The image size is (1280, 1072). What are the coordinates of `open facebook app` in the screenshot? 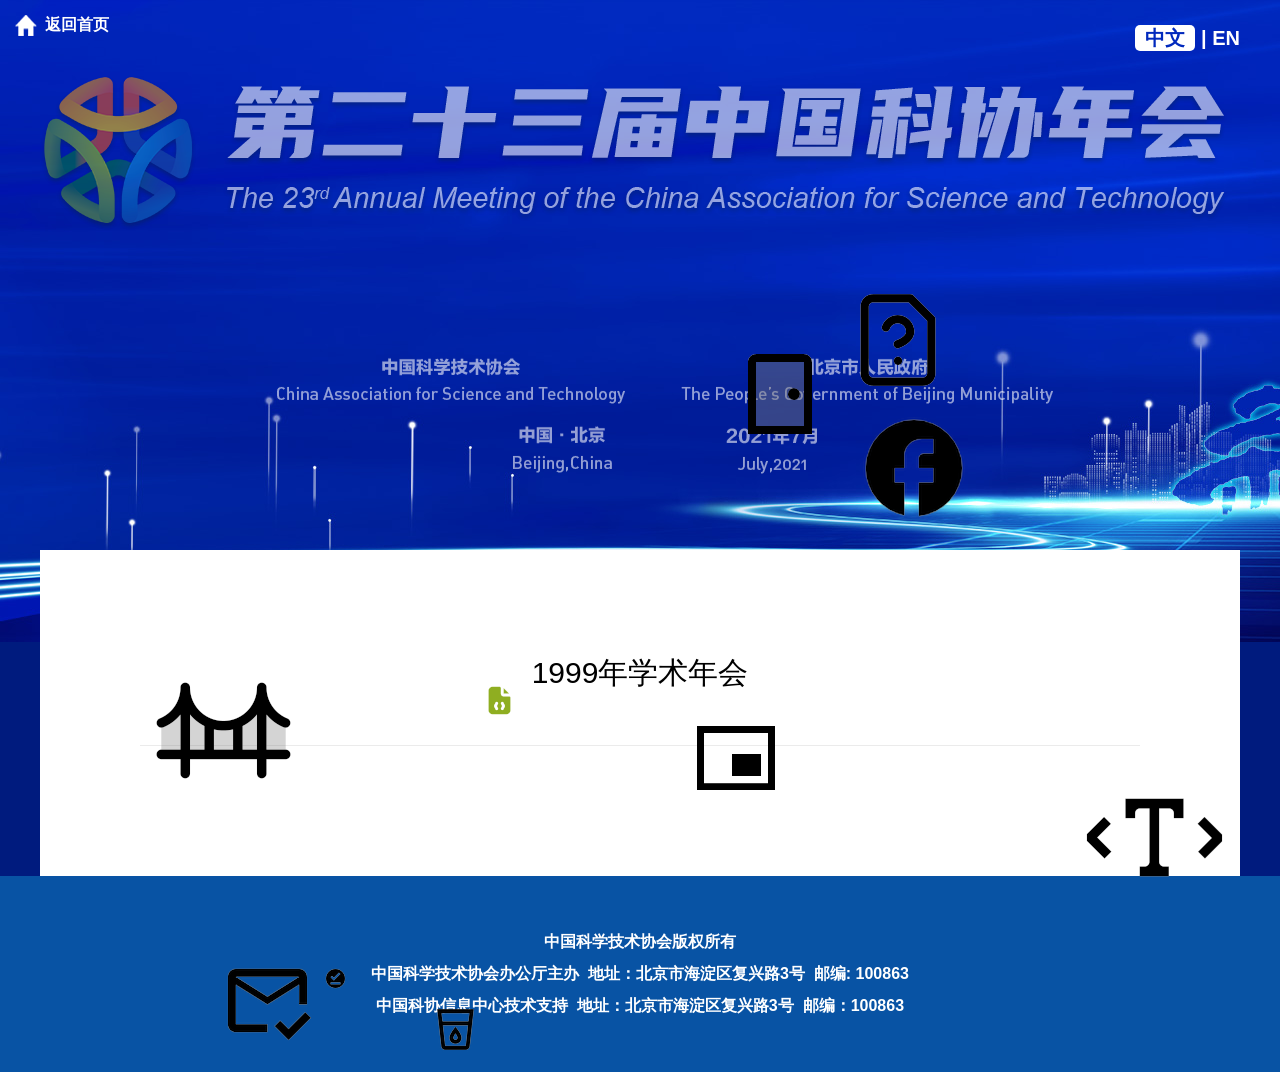 It's located at (914, 468).